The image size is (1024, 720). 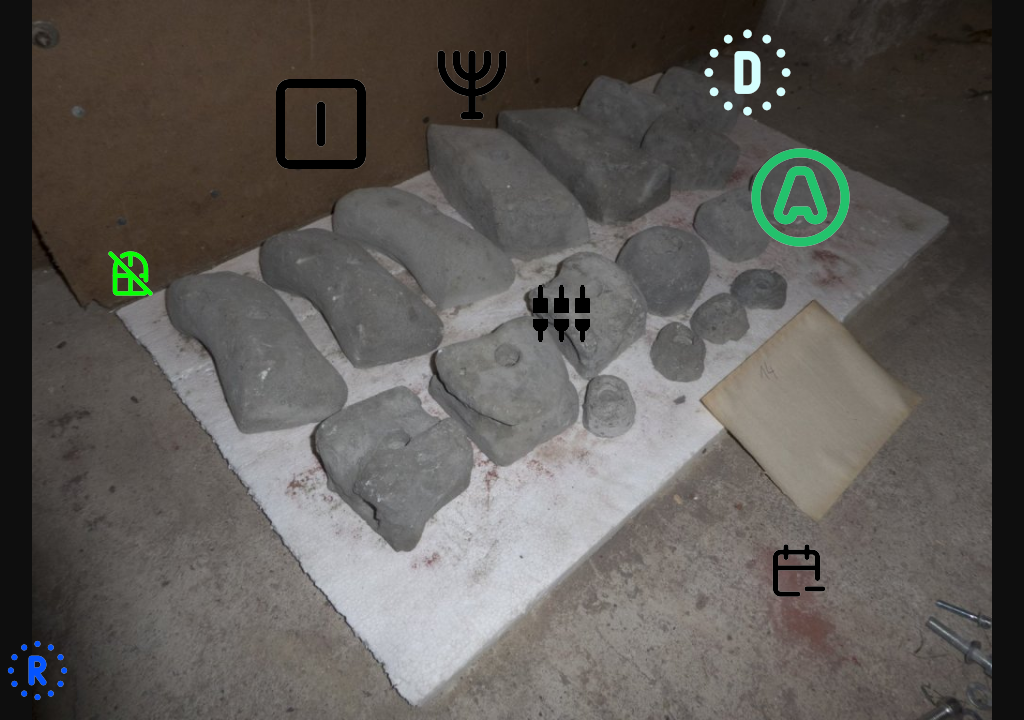 I want to click on indicates draft or pending status, so click(x=747, y=72).